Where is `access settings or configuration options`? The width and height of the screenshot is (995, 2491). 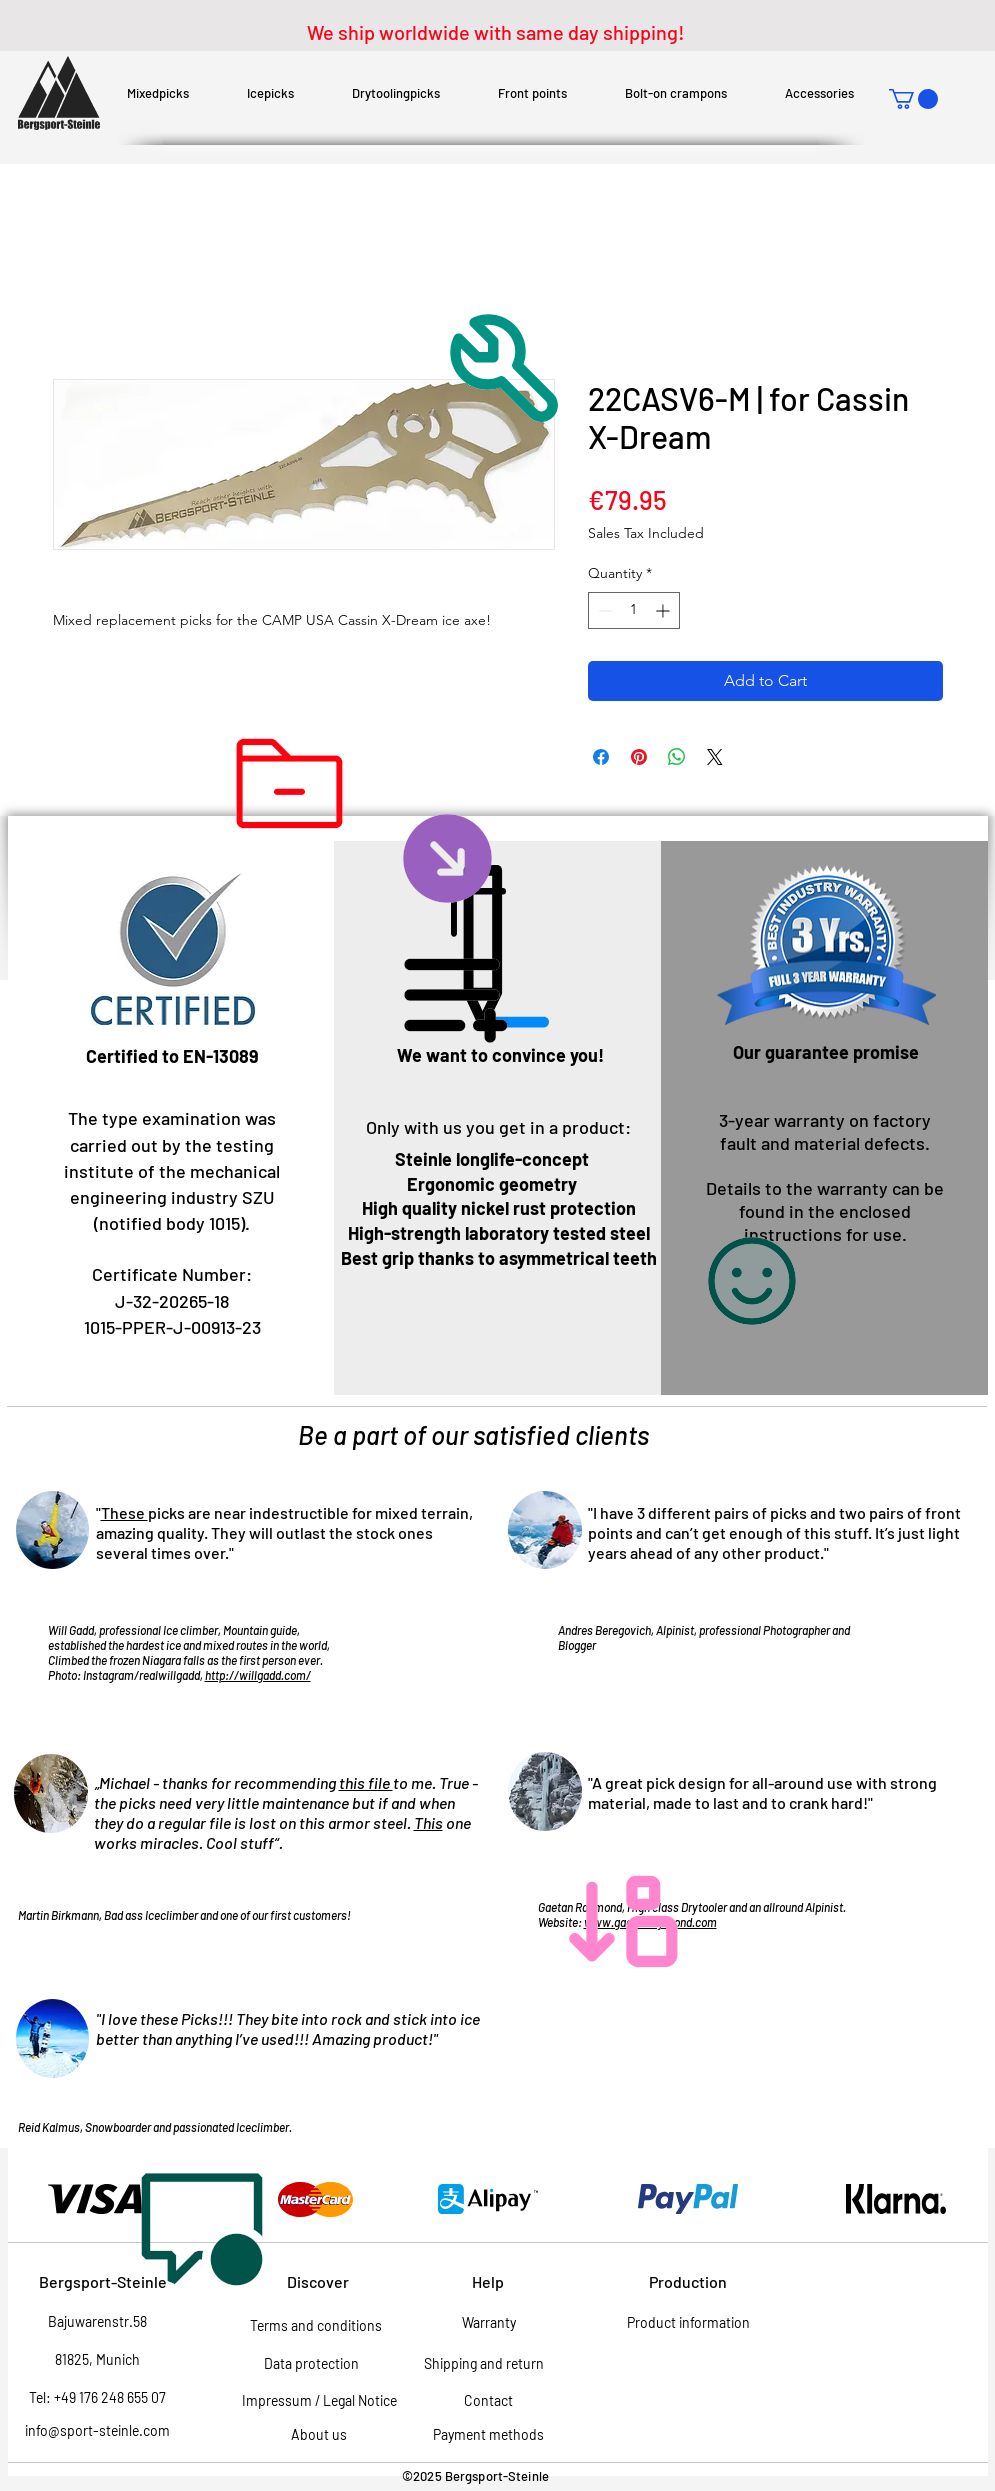
access settings or configuration options is located at coordinates (504, 368).